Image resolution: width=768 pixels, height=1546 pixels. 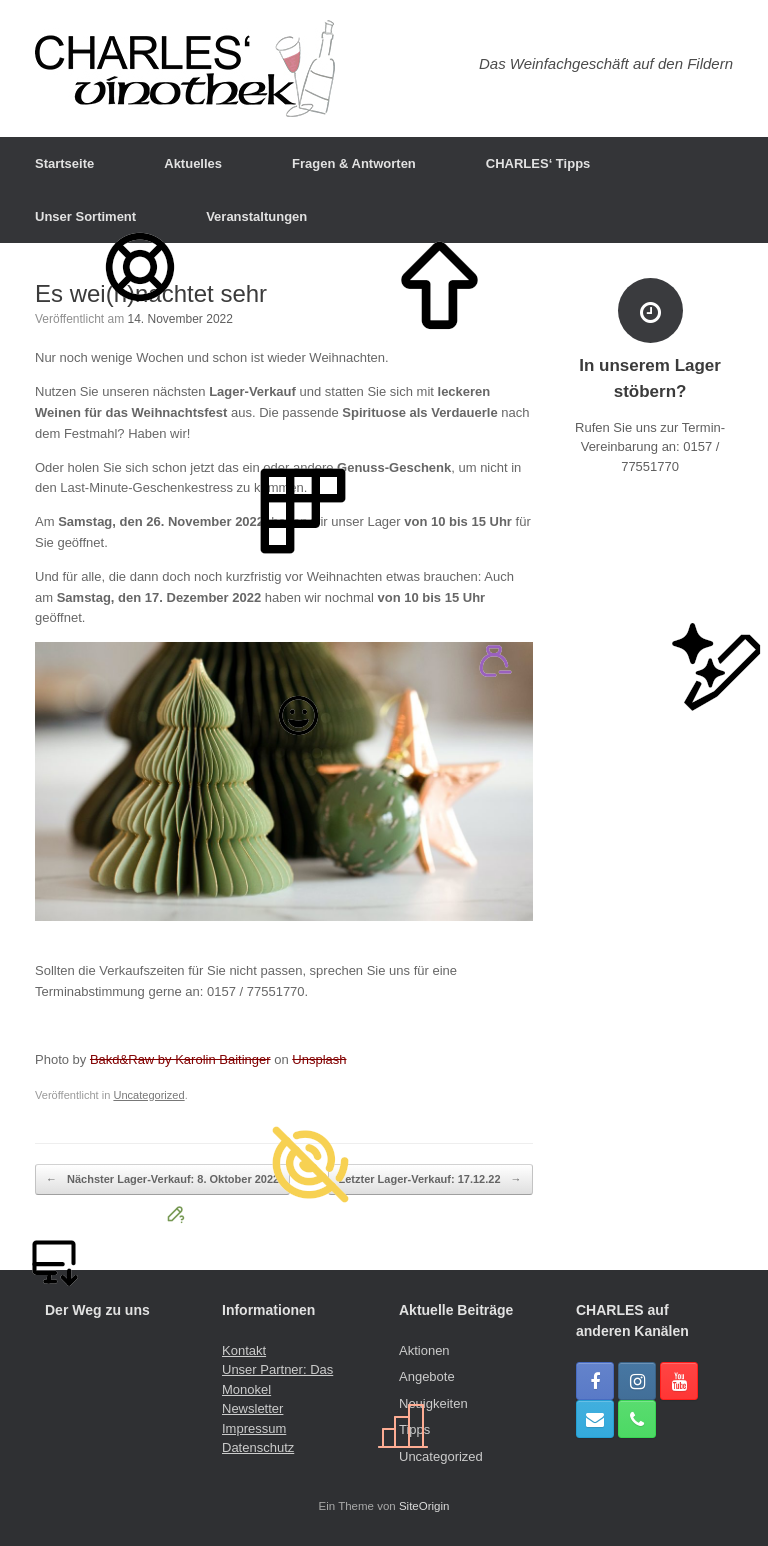 I want to click on upvote or like content, so click(x=439, y=284).